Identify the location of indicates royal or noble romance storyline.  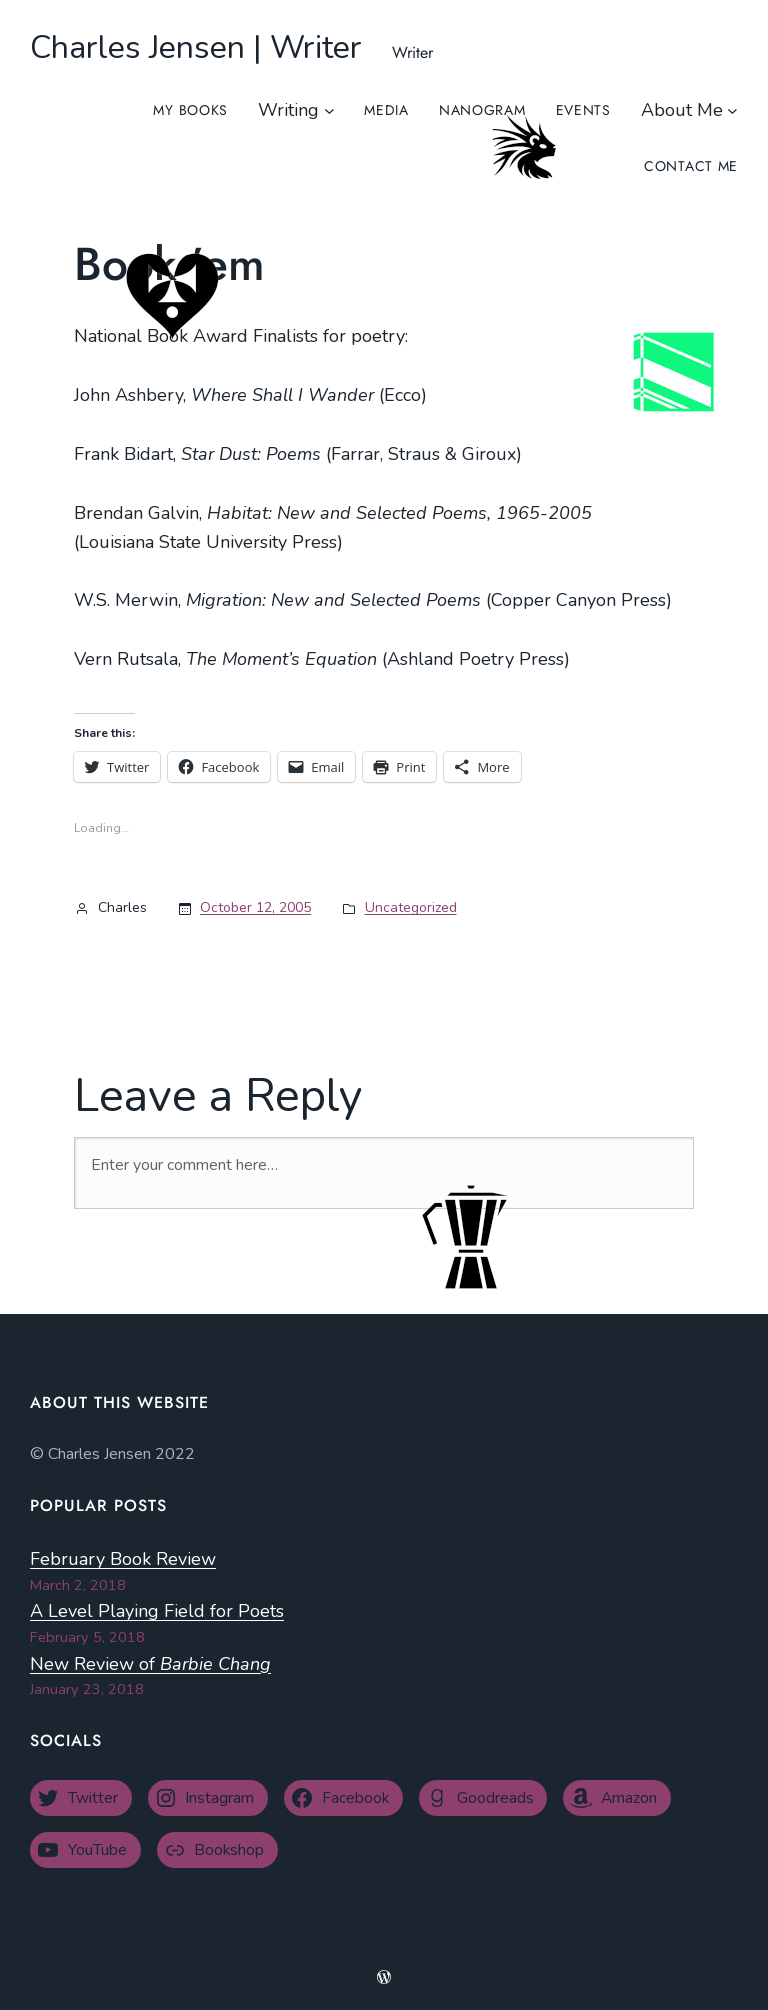
(172, 296).